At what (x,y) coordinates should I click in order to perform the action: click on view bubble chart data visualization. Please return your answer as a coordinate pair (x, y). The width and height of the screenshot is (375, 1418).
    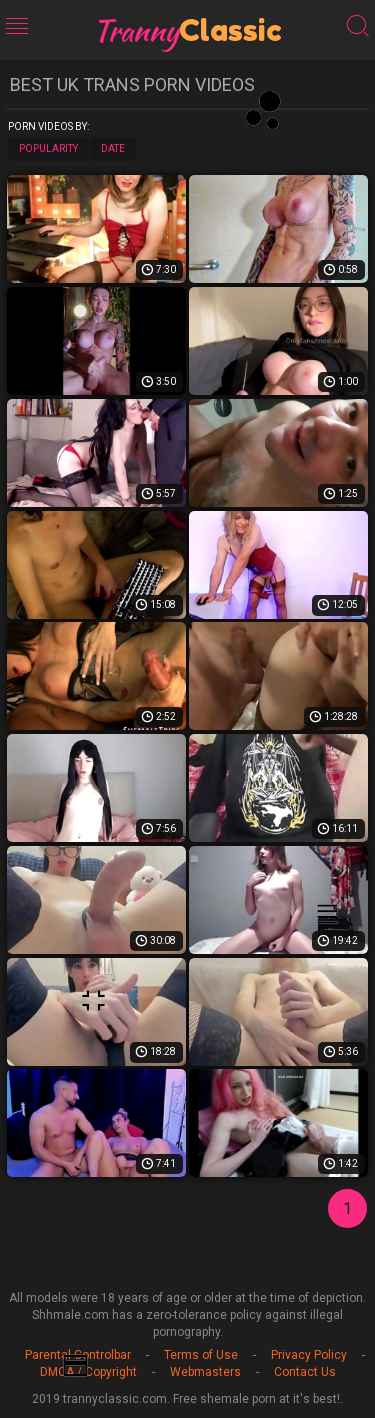
    Looking at the image, I should click on (265, 110).